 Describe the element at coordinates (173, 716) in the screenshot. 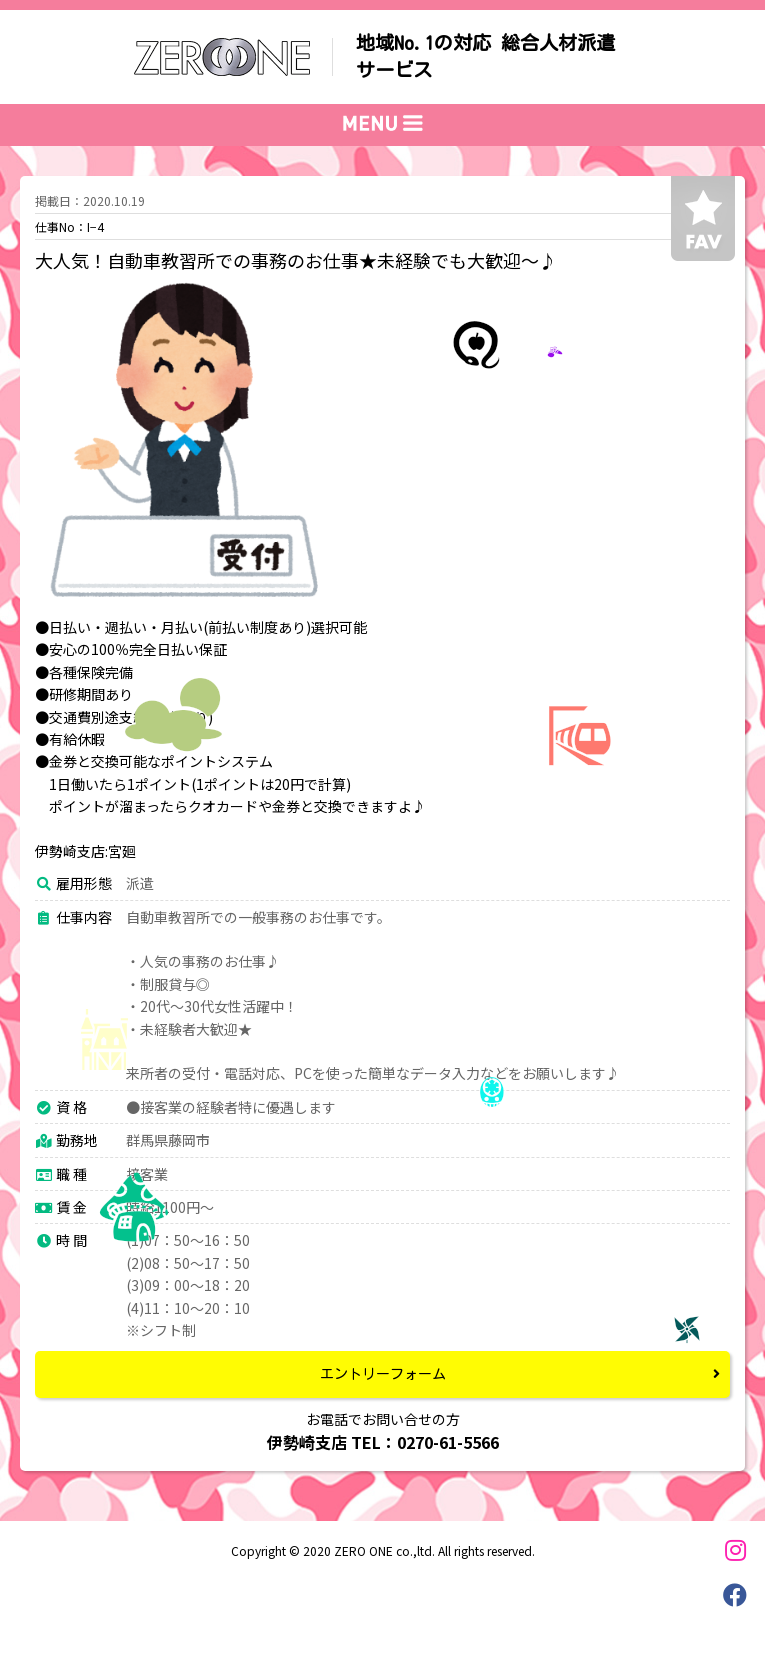

I see `view current weather conditions` at that location.